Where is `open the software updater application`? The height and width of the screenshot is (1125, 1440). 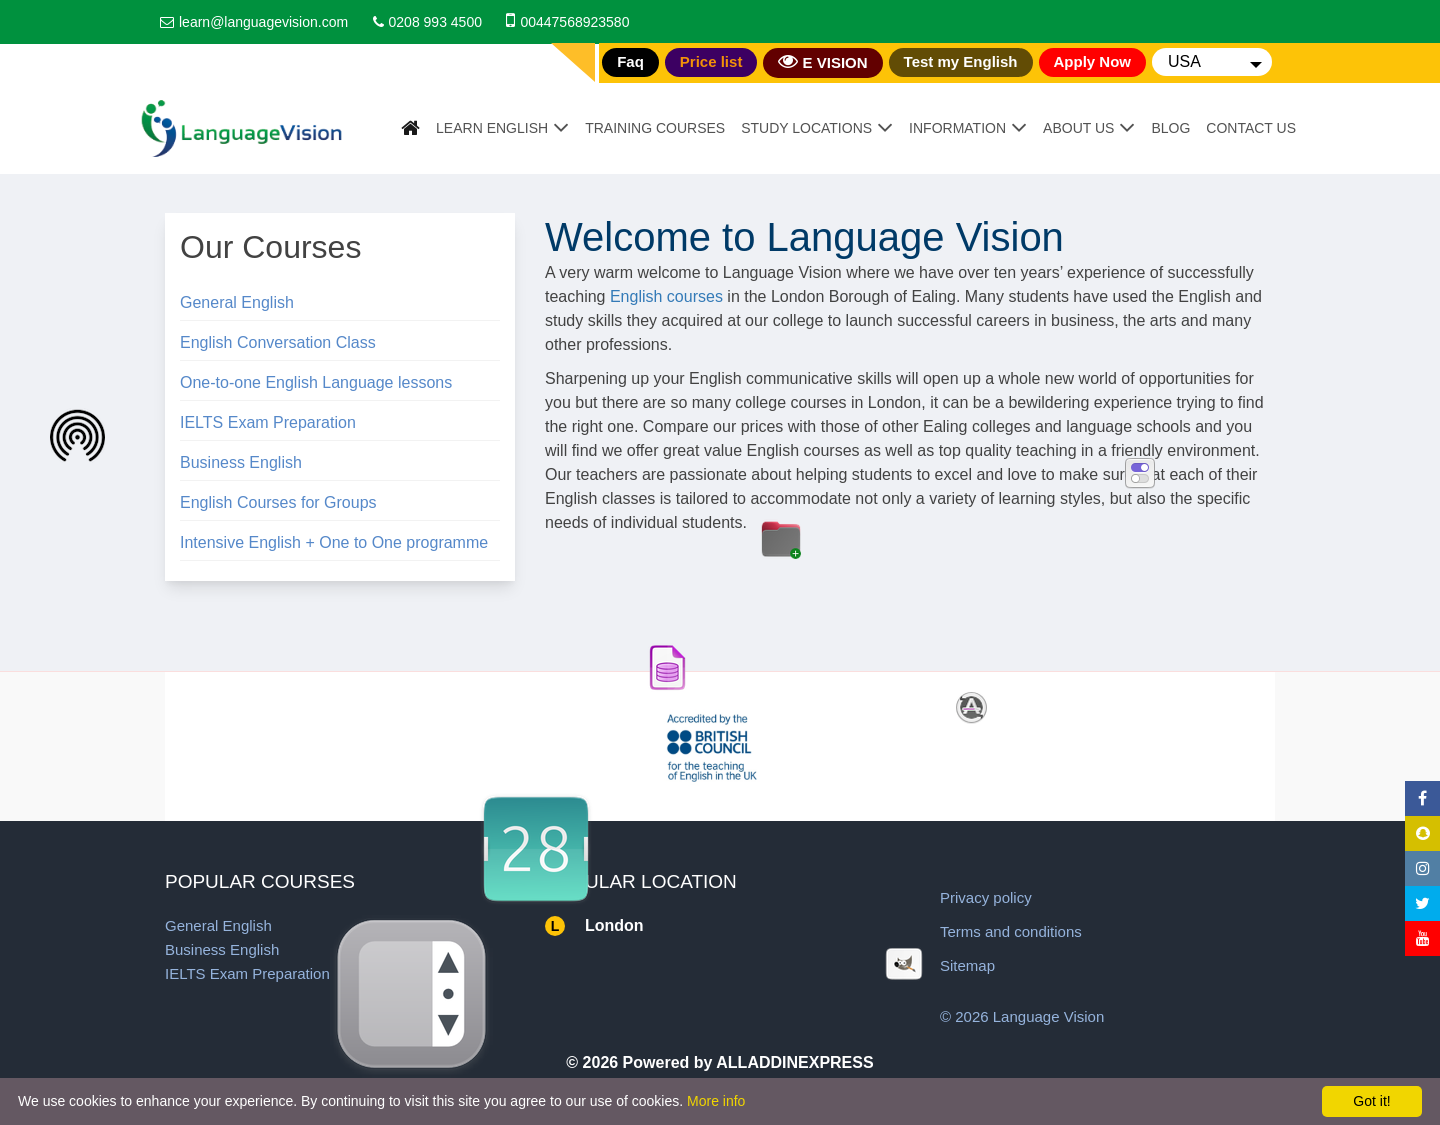
open the software updater application is located at coordinates (971, 707).